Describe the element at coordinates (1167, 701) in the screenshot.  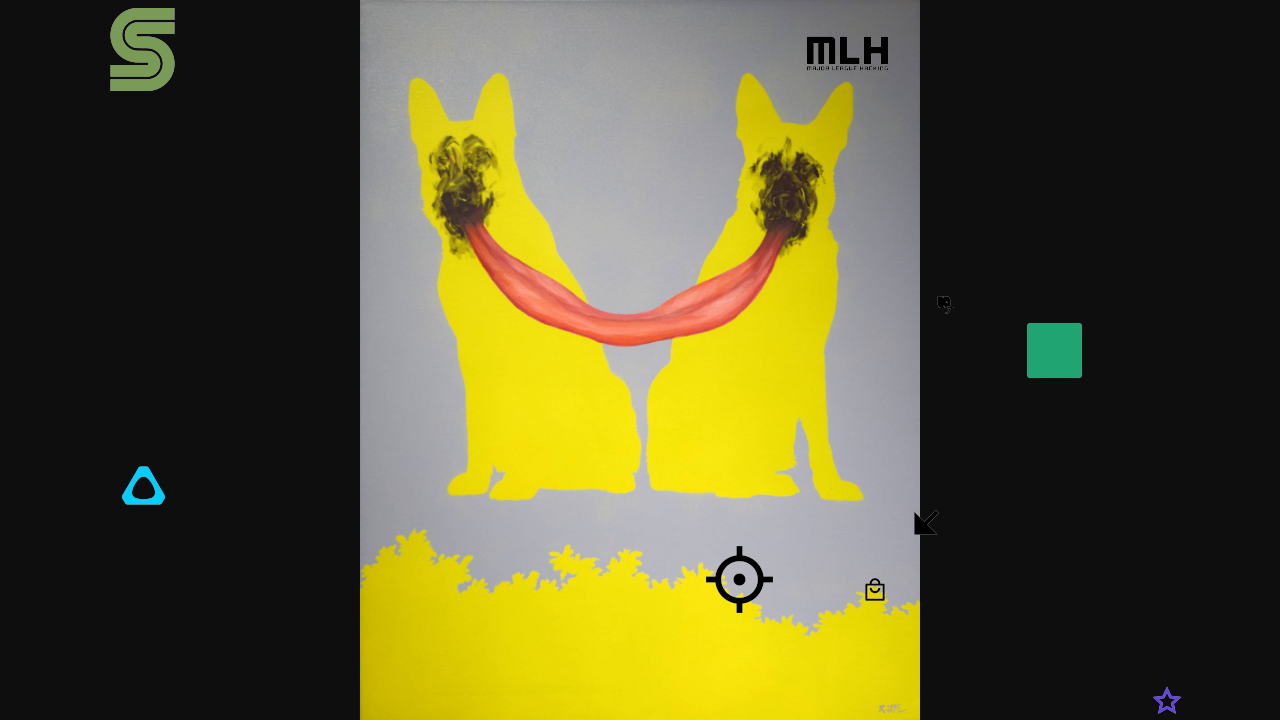
I see `add item to favorites` at that location.